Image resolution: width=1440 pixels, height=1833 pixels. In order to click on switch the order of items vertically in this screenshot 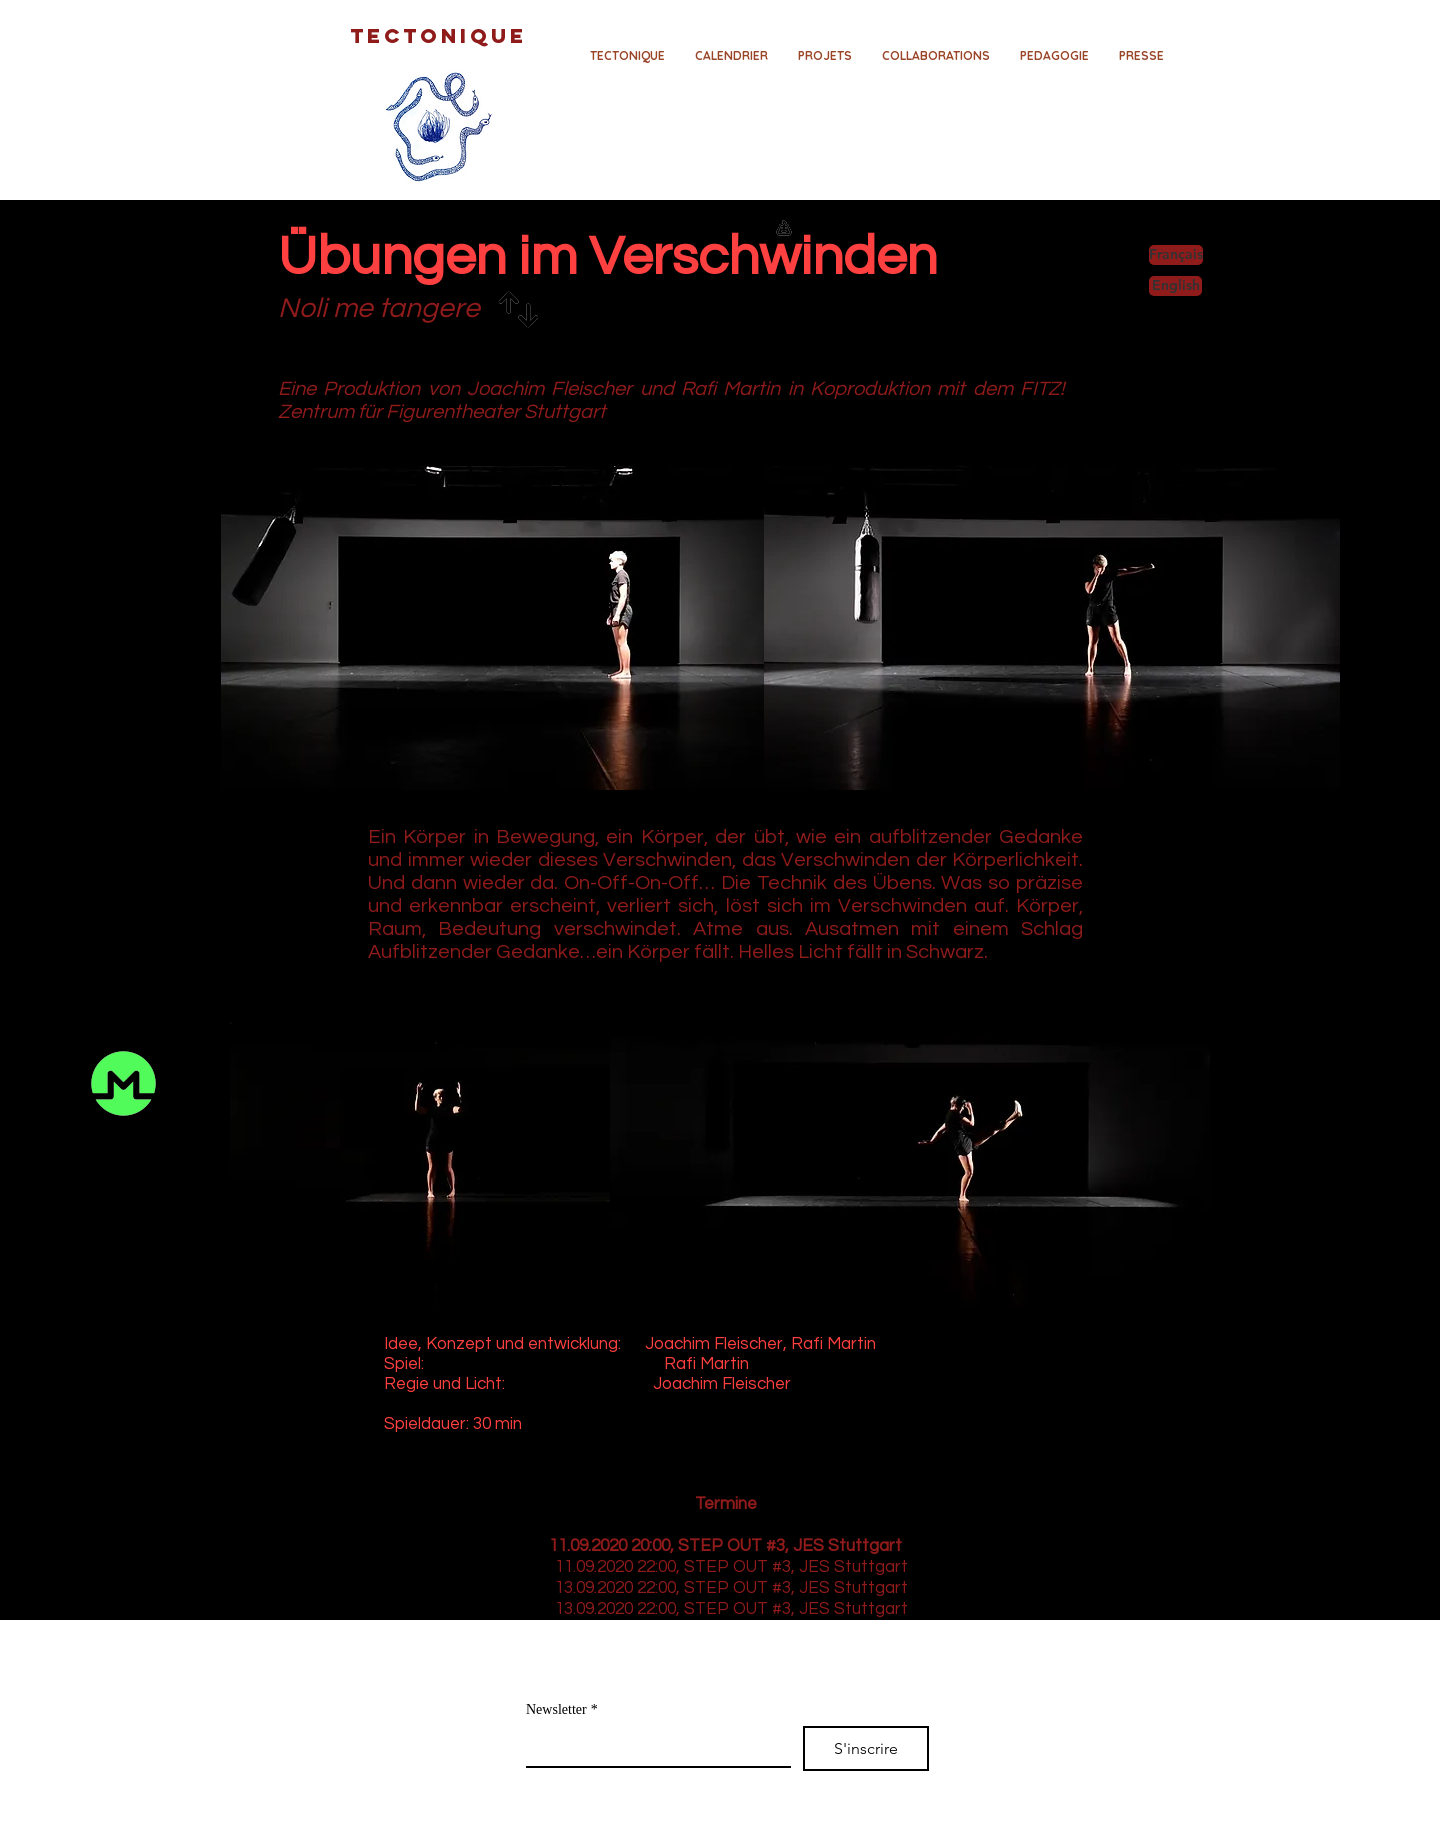, I will do `click(518, 309)`.